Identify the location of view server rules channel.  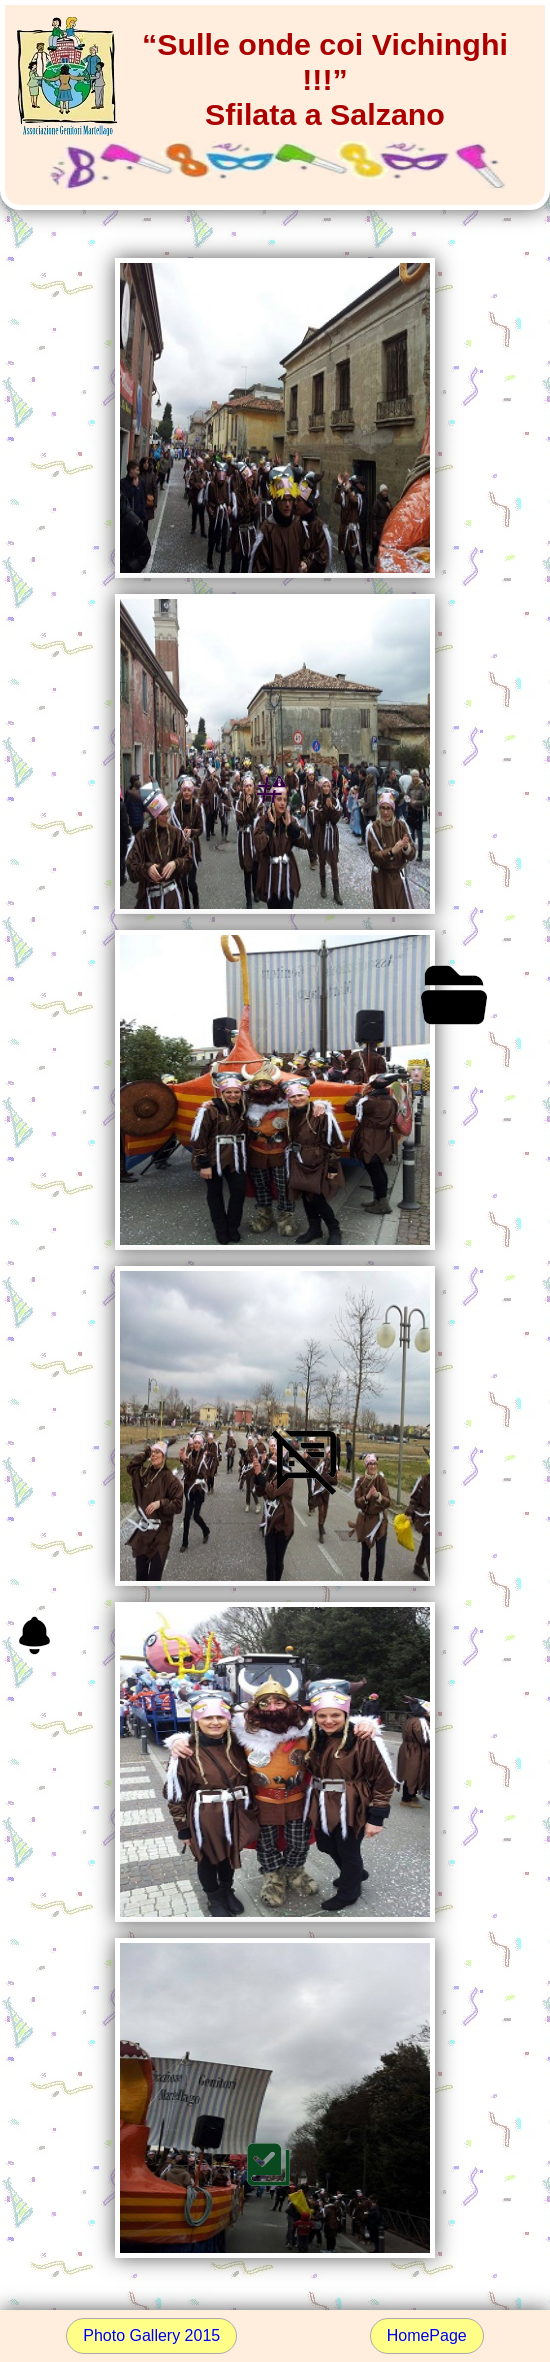
(268, 2164).